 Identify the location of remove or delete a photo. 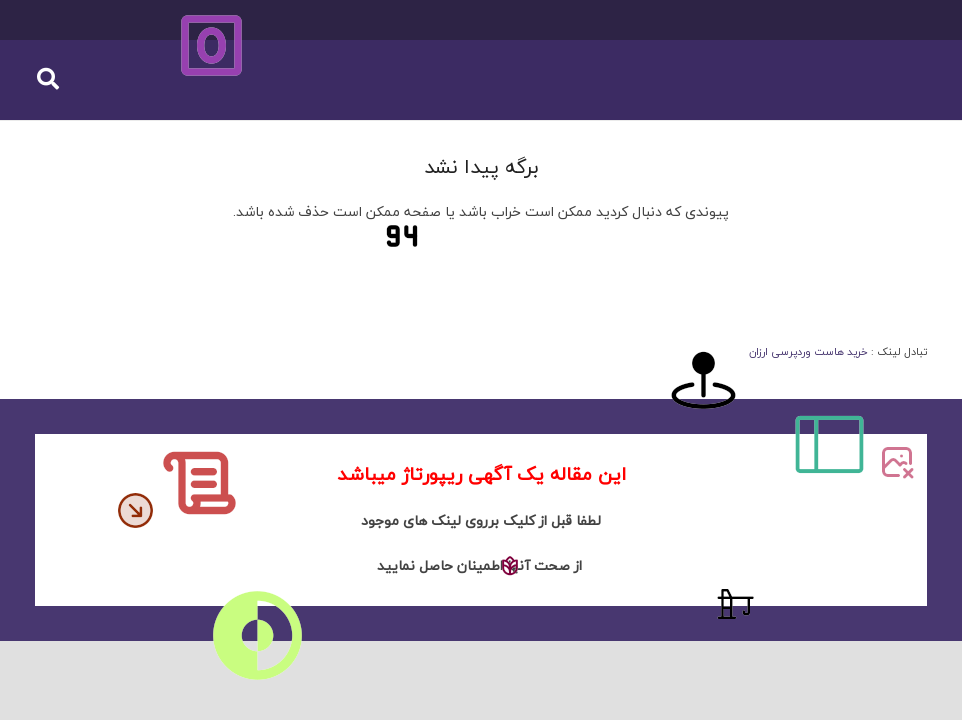
(897, 462).